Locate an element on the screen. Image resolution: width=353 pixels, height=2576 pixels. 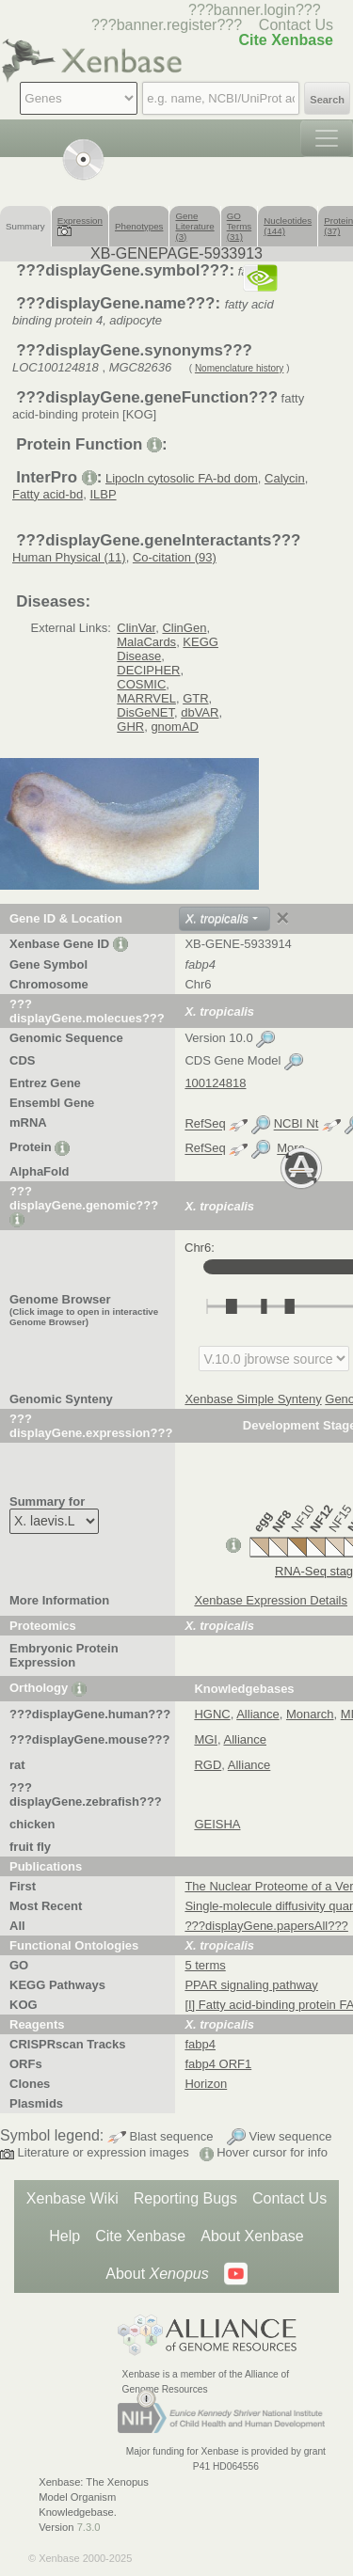
open nvidia graphics card settings is located at coordinates (260, 277).